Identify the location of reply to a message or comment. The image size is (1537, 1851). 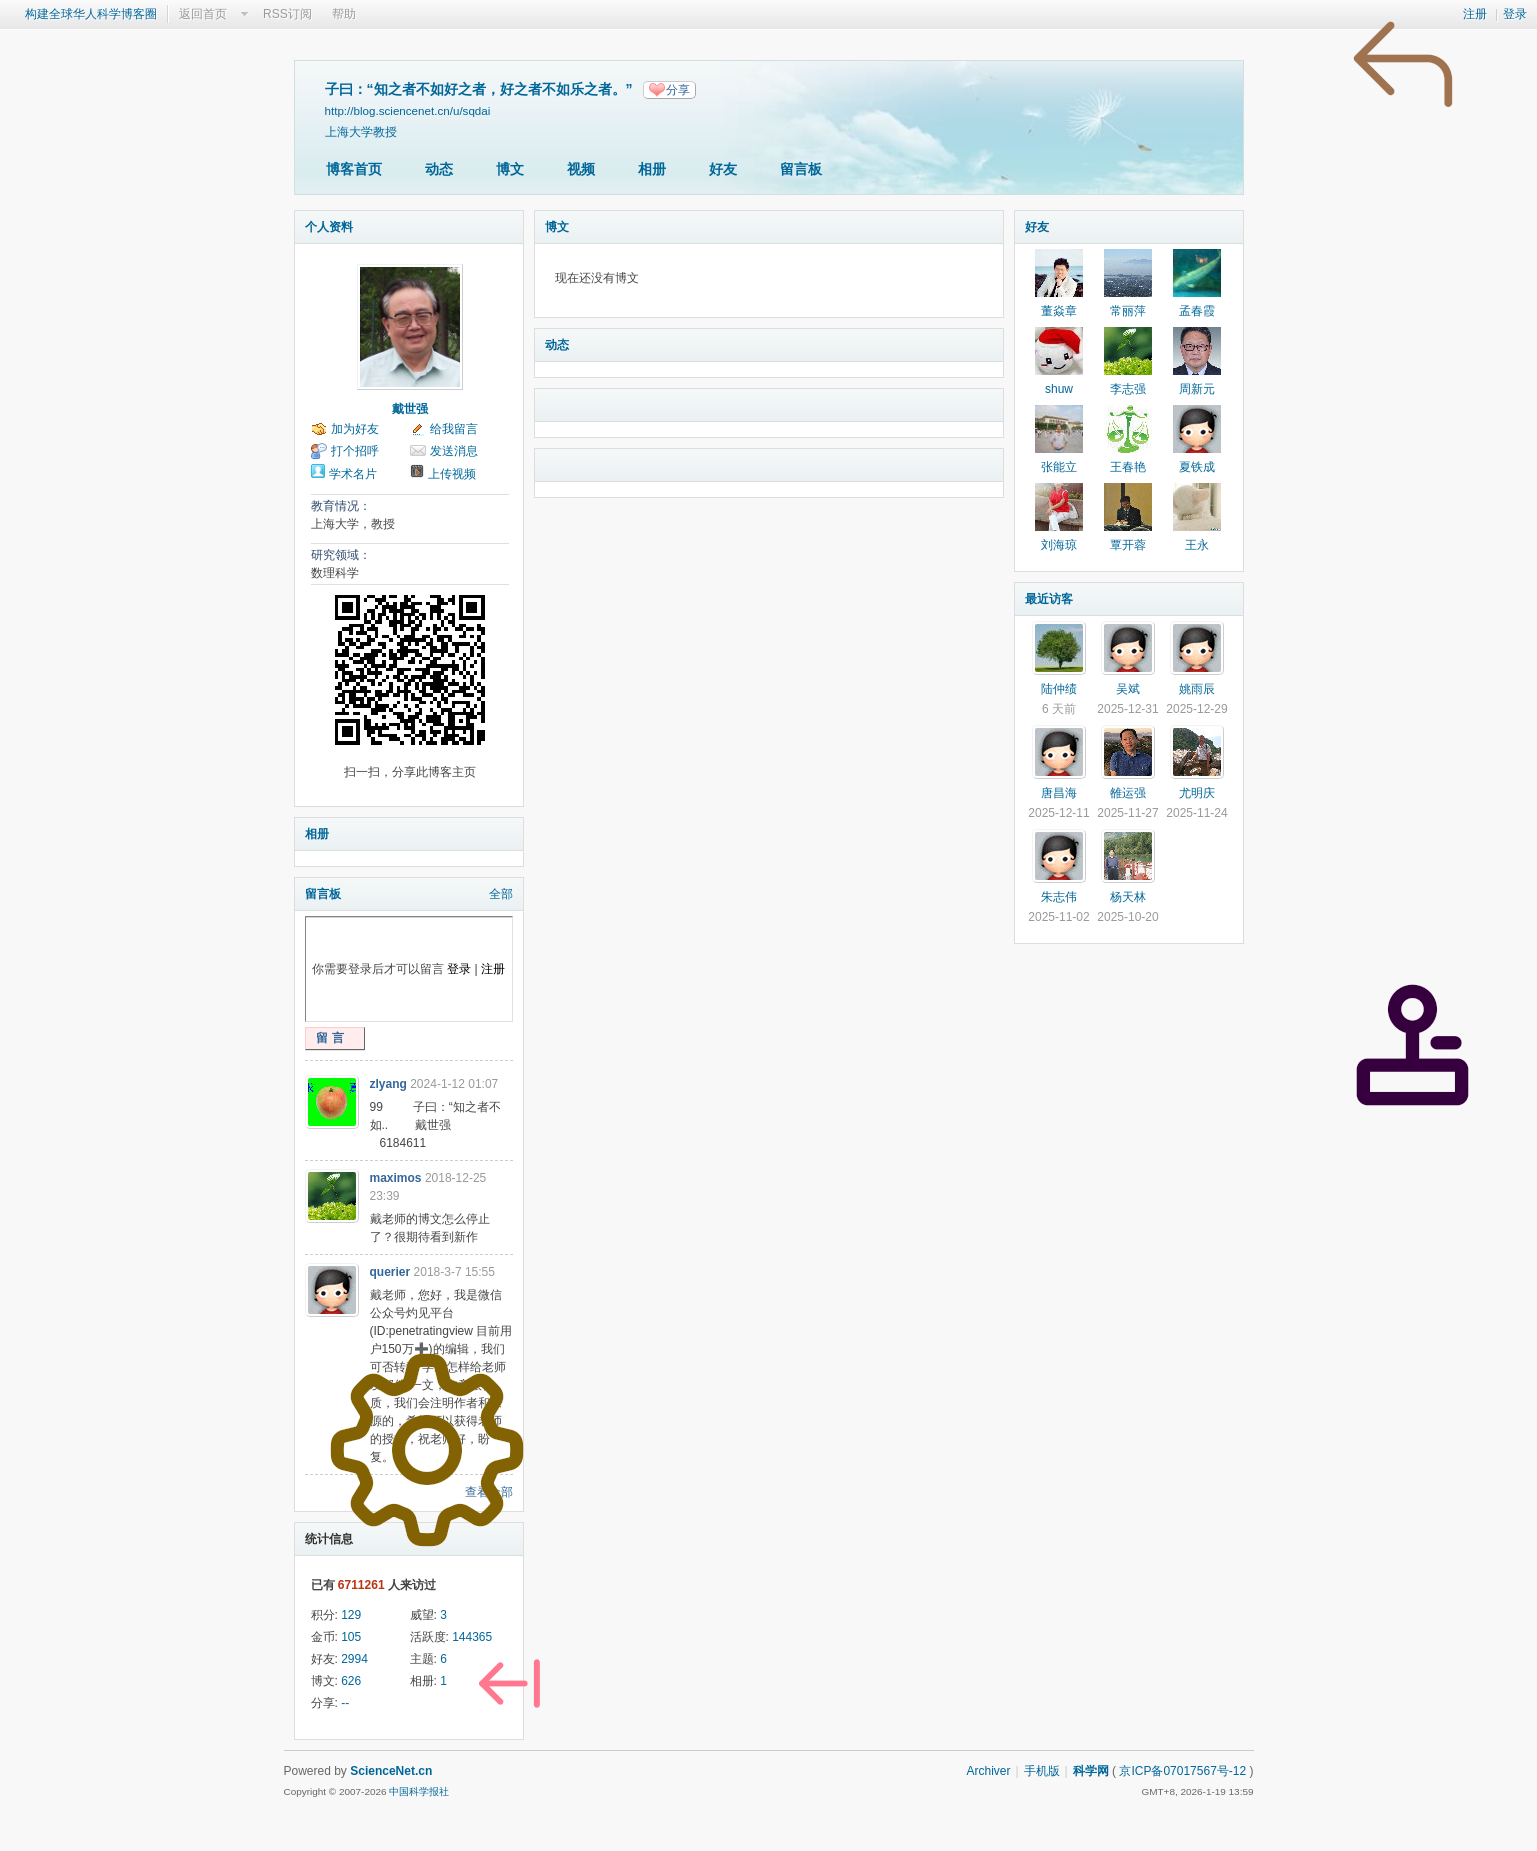
(1401, 65).